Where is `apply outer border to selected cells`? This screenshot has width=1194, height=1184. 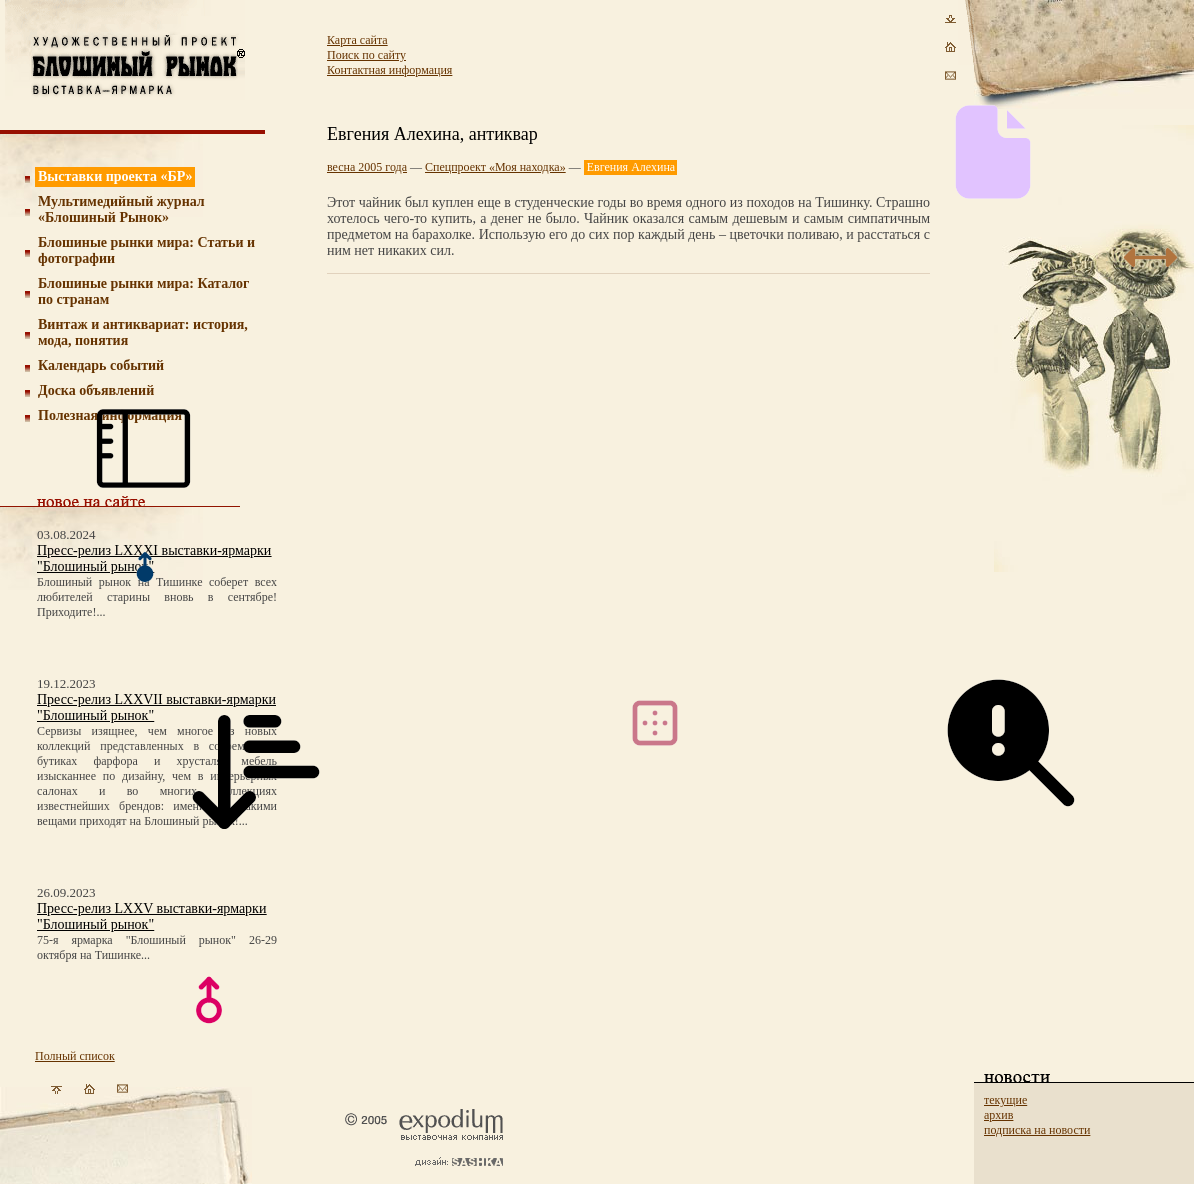
apply outer border to selected cells is located at coordinates (655, 723).